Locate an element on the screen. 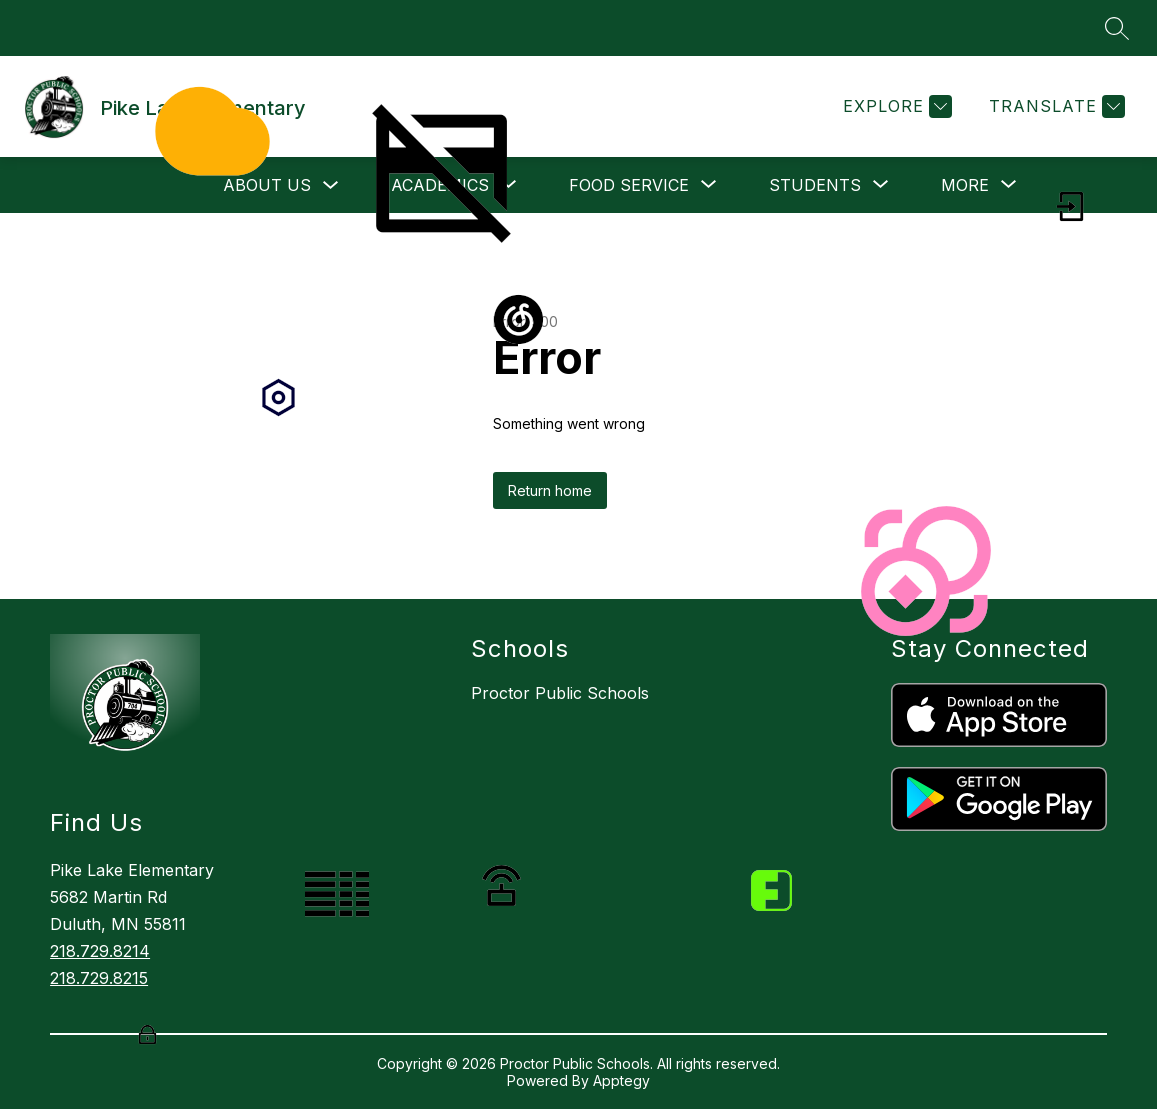 The image size is (1157, 1109). visit server fault community is located at coordinates (337, 894).